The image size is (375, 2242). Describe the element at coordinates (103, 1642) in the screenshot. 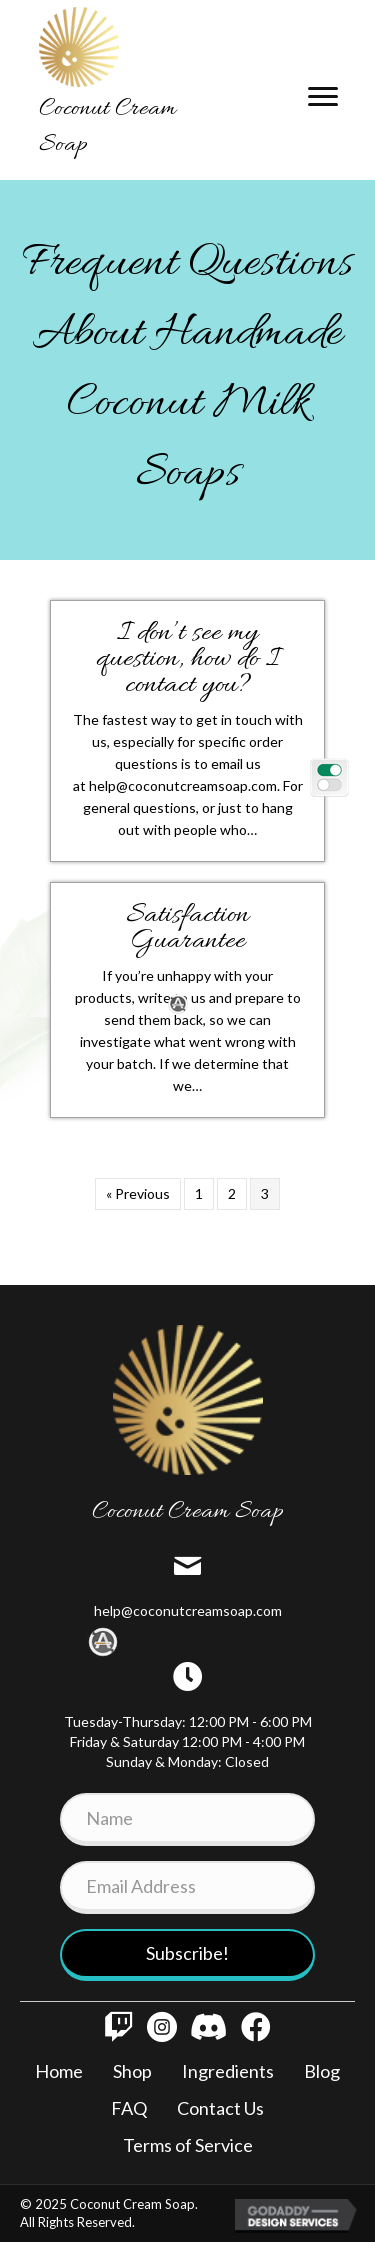

I see `check for and install system software updates` at that location.